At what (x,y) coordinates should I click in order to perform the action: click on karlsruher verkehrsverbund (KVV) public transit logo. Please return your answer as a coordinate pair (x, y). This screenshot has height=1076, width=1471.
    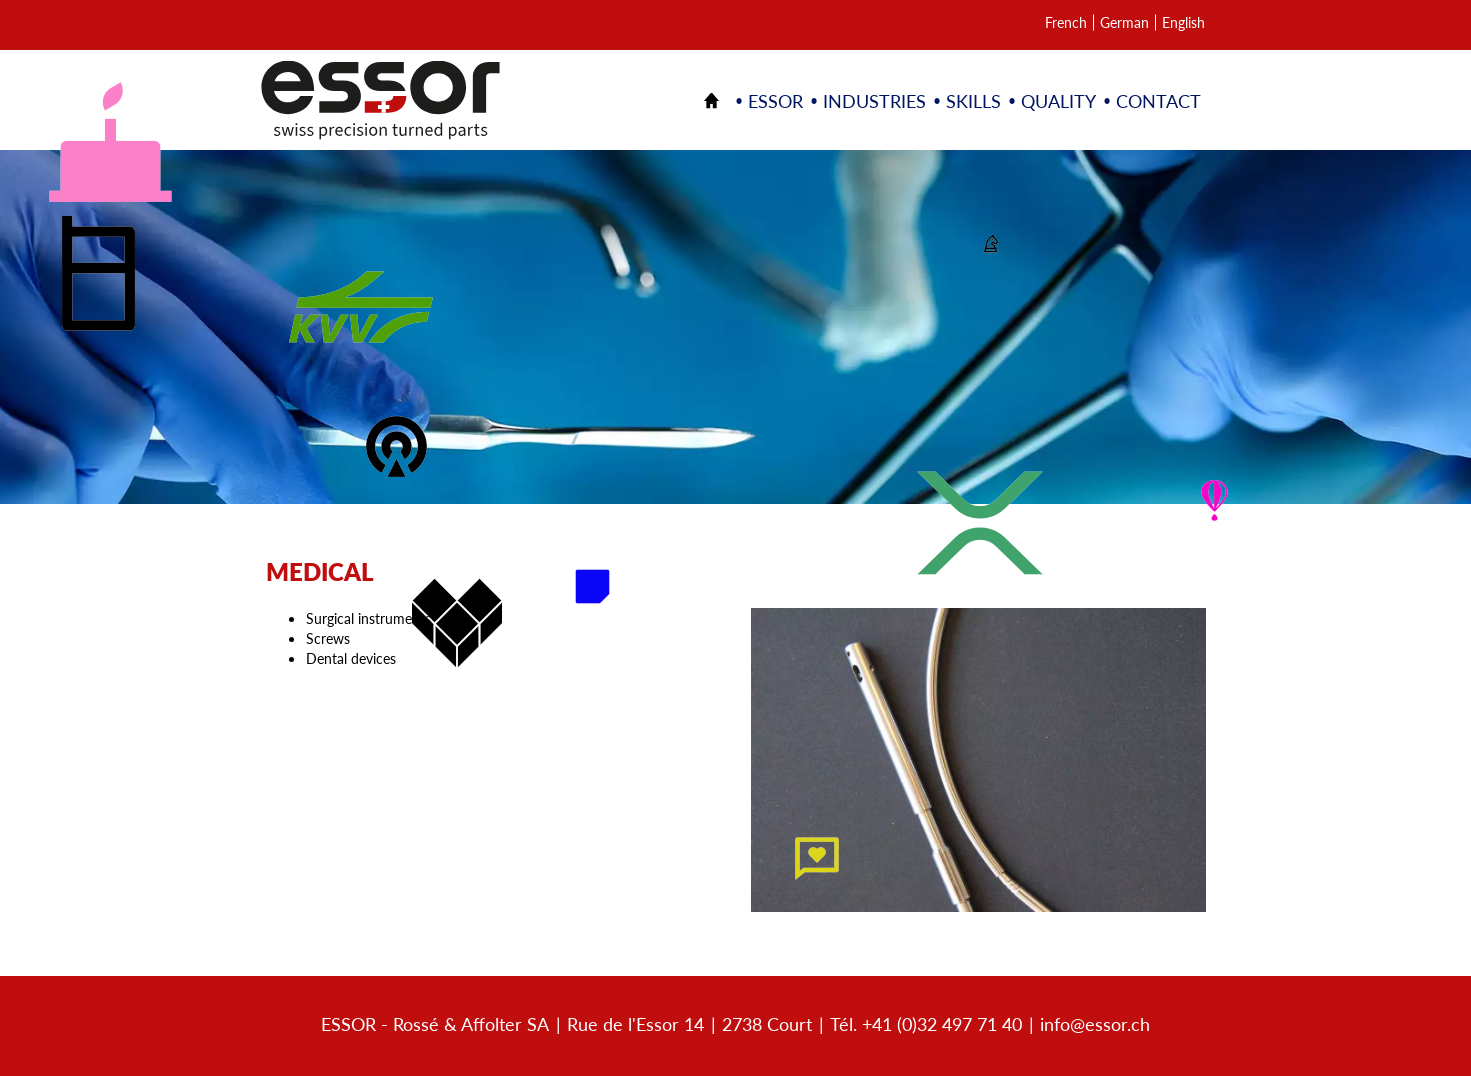
    Looking at the image, I should click on (361, 307).